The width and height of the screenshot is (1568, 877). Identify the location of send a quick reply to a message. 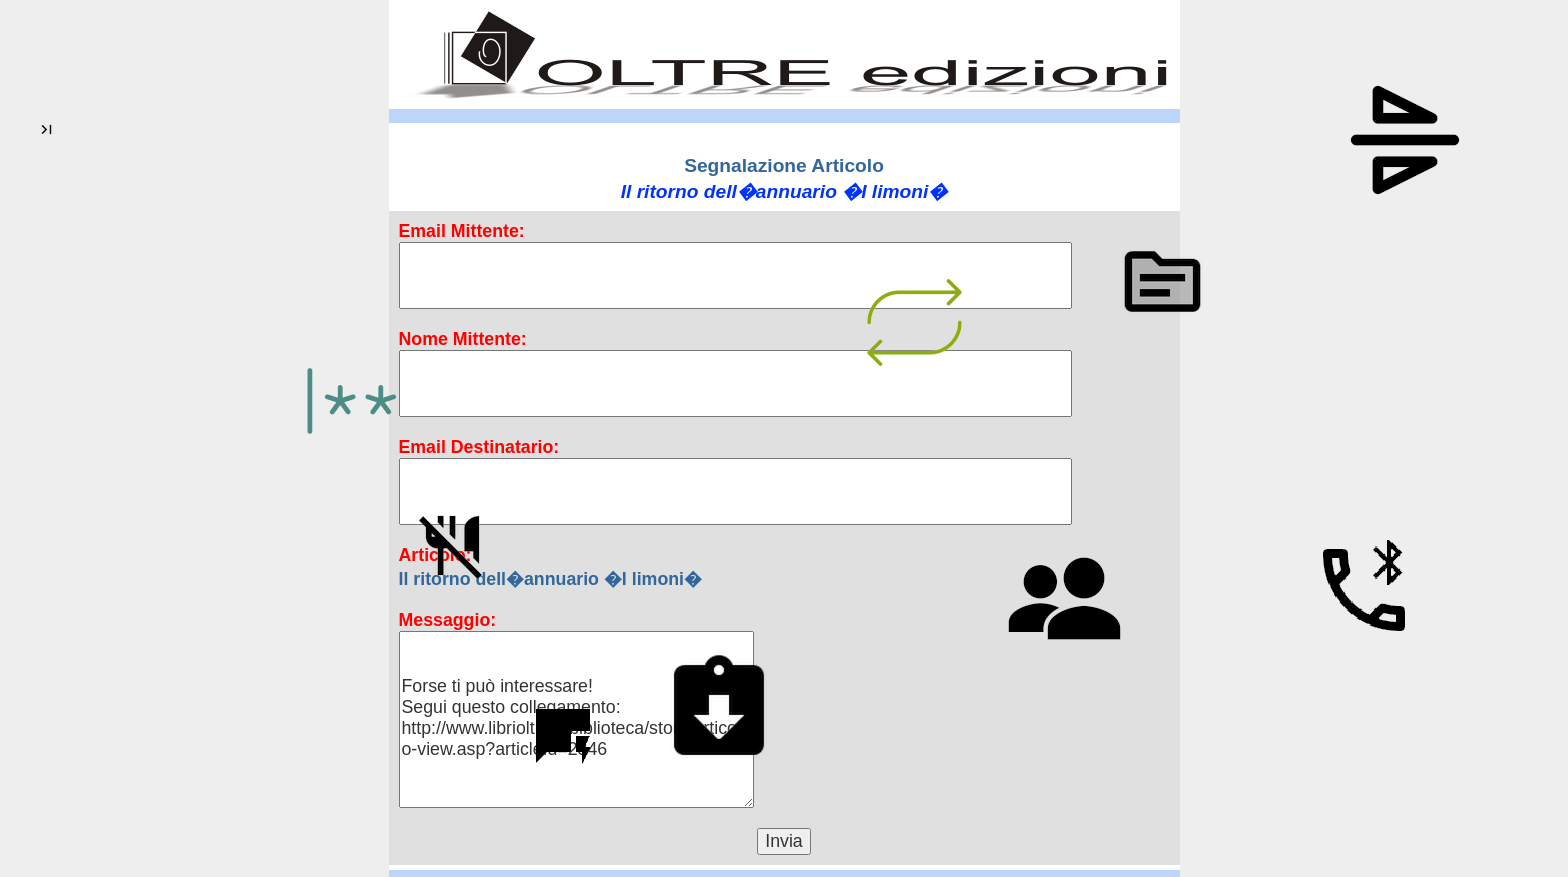
(563, 736).